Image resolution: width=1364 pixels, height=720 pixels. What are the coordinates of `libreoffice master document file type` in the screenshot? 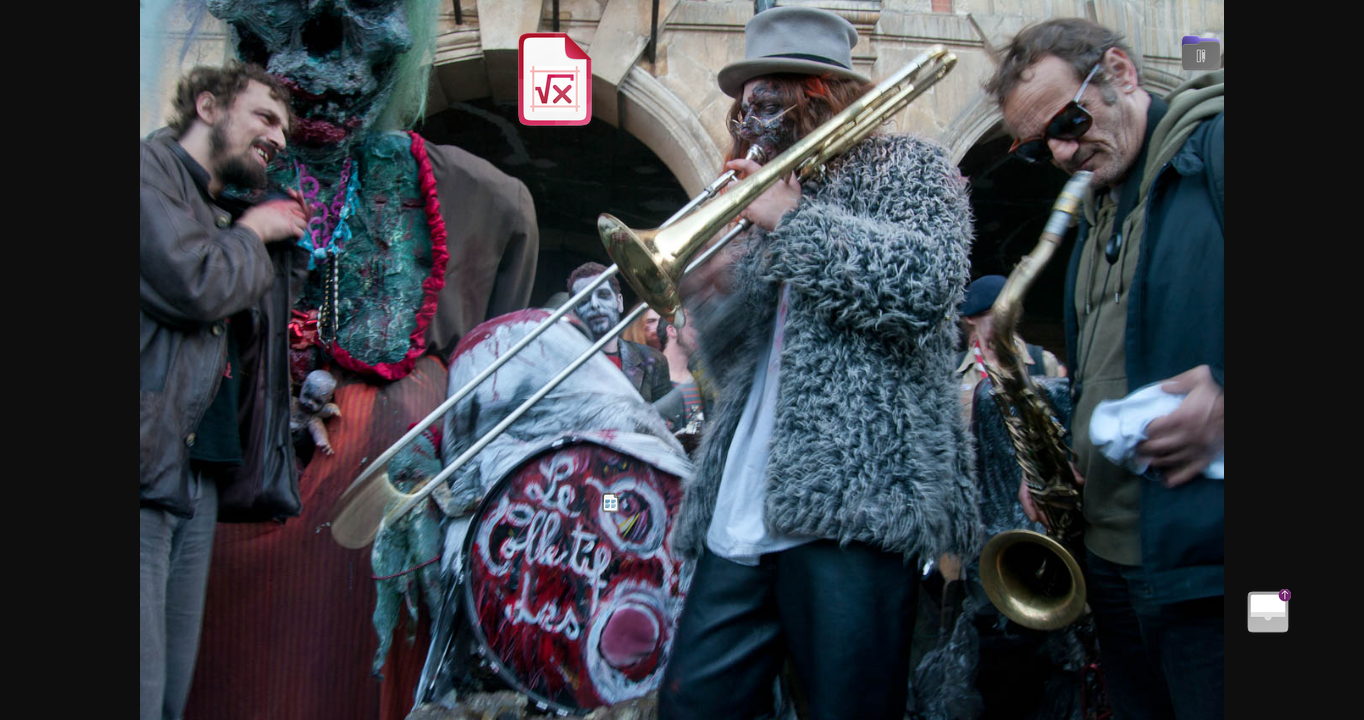 It's located at (610, 502).